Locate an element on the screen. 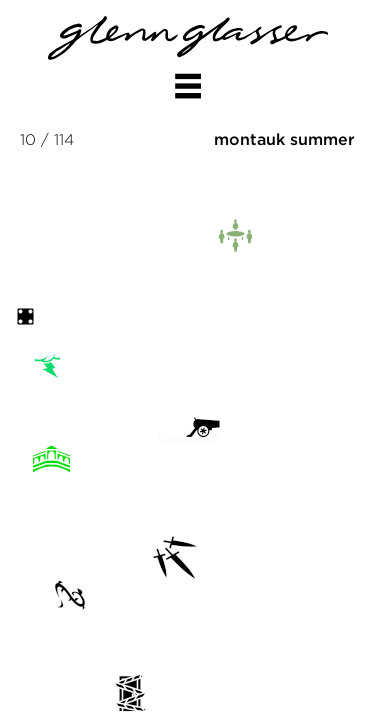 This screenshot has height=720, width=375. explore Venice or Italian landmarks is located at coordinates (51, 462).